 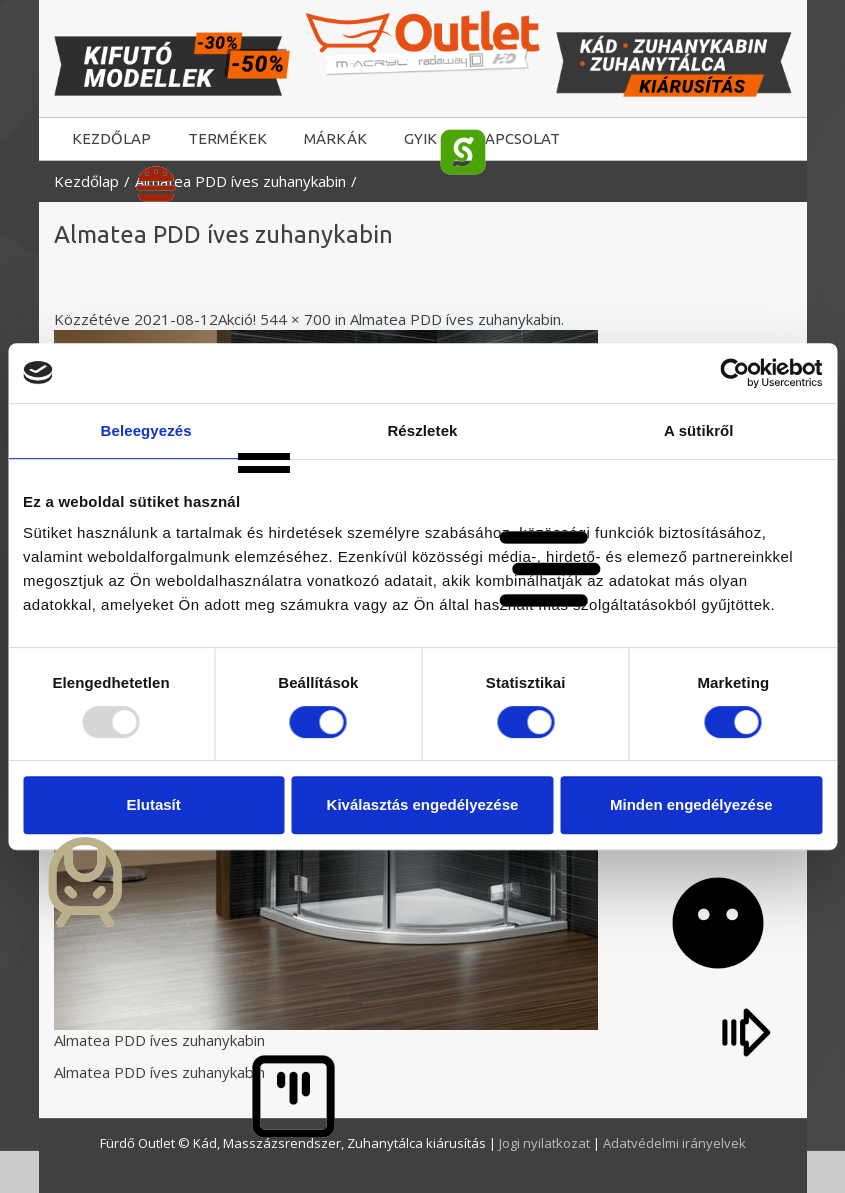 I want to click on align content to top center of container, so click(x=293, y=1096).